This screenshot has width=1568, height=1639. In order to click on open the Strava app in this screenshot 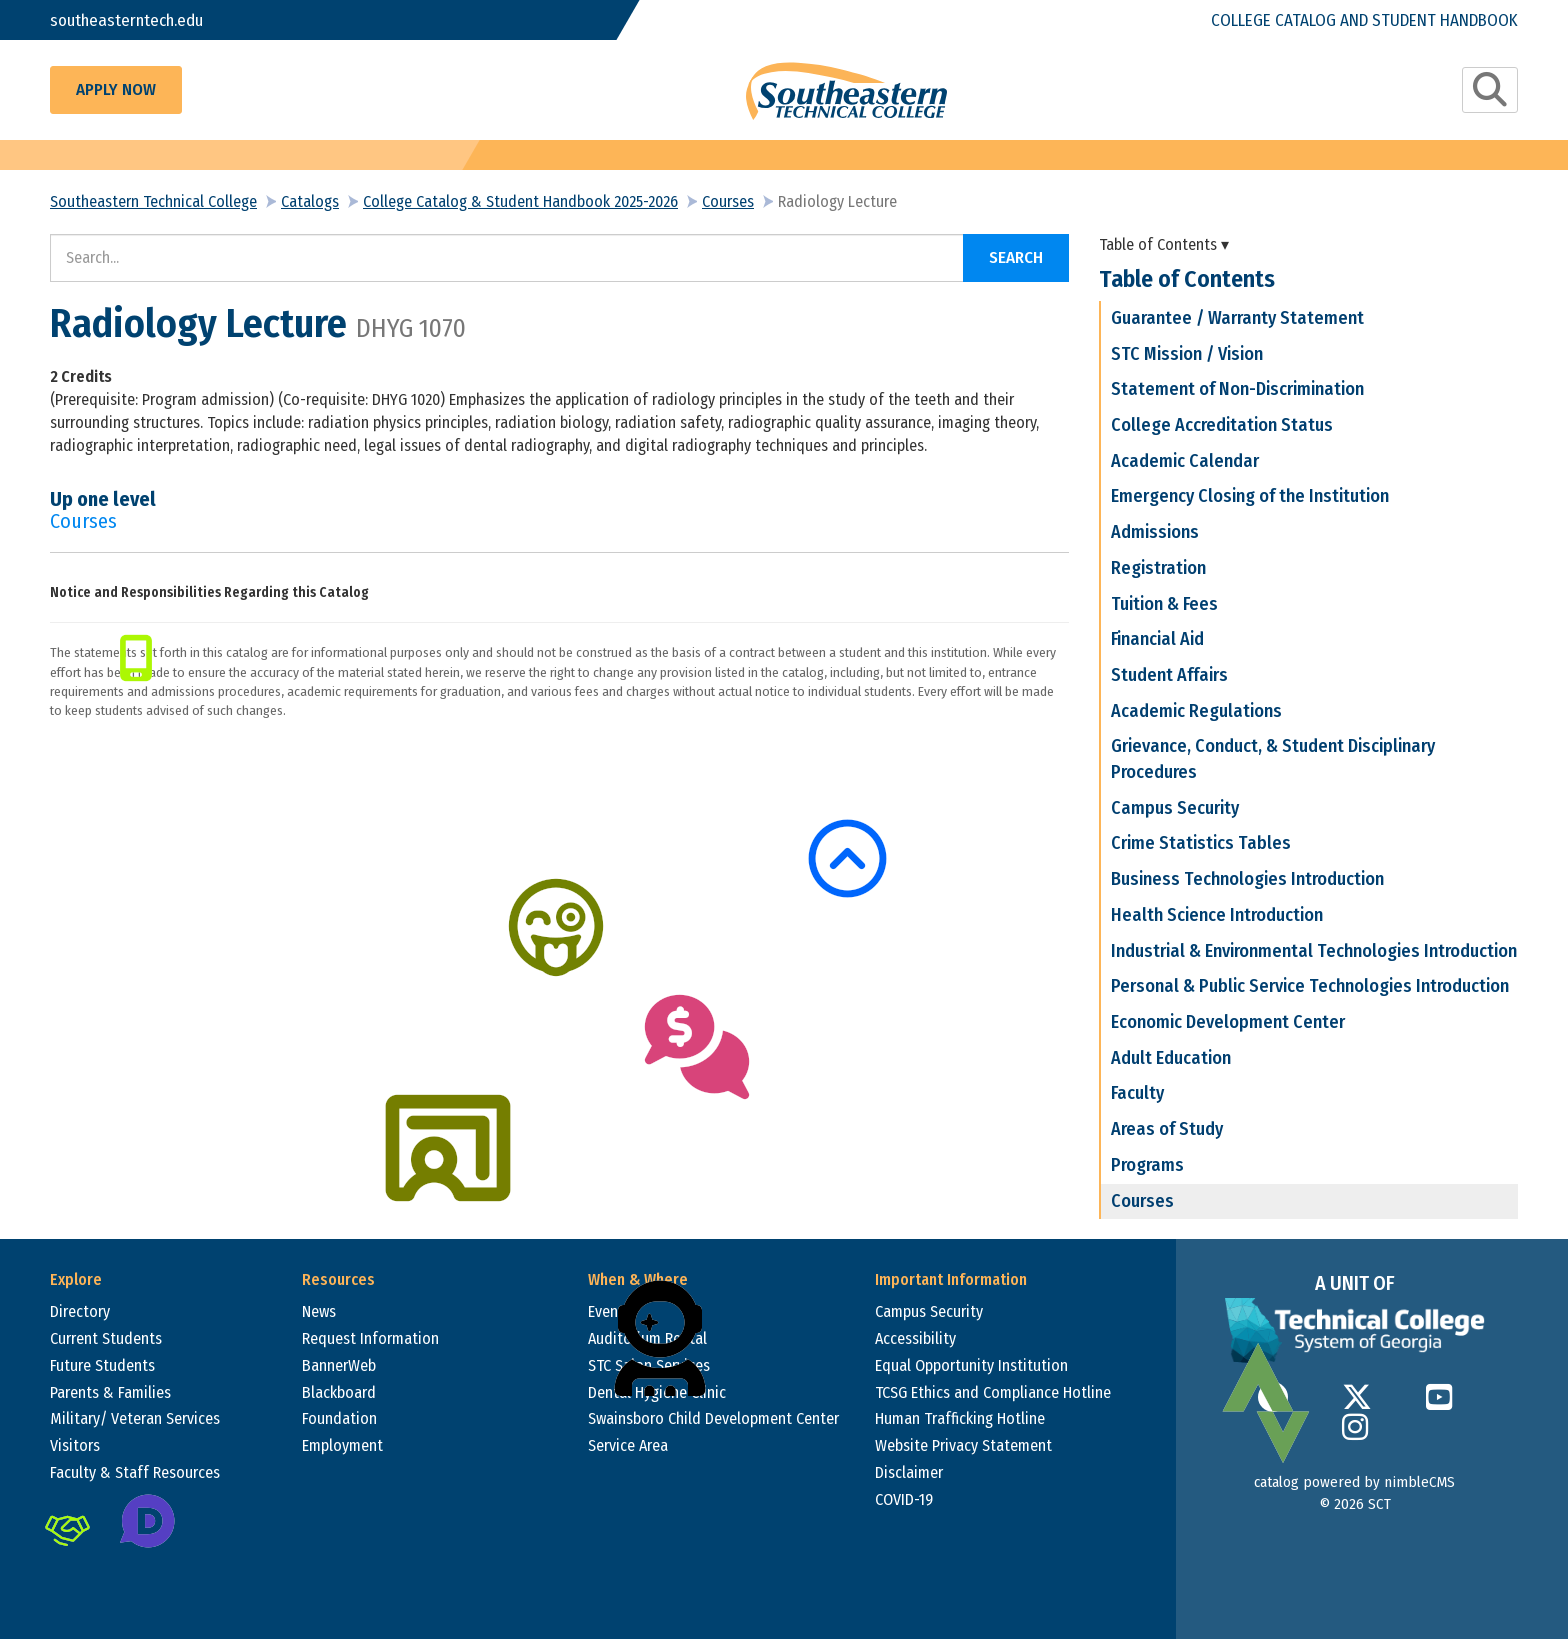, I will do `click(1266, 1403)`.